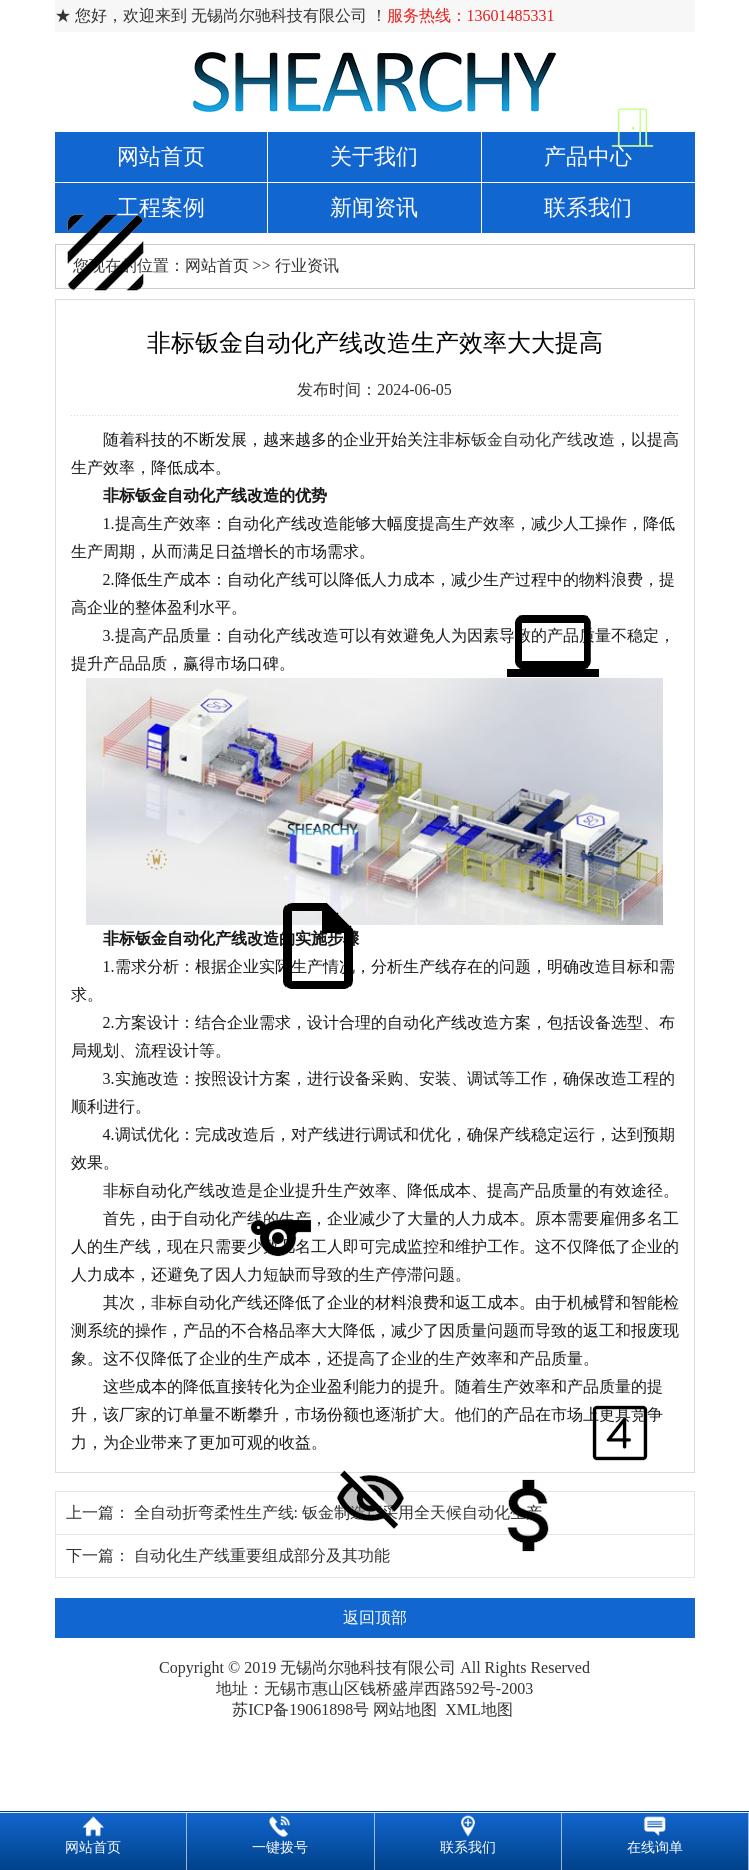  I want to click on log out or exit the application, so click(632, 127).